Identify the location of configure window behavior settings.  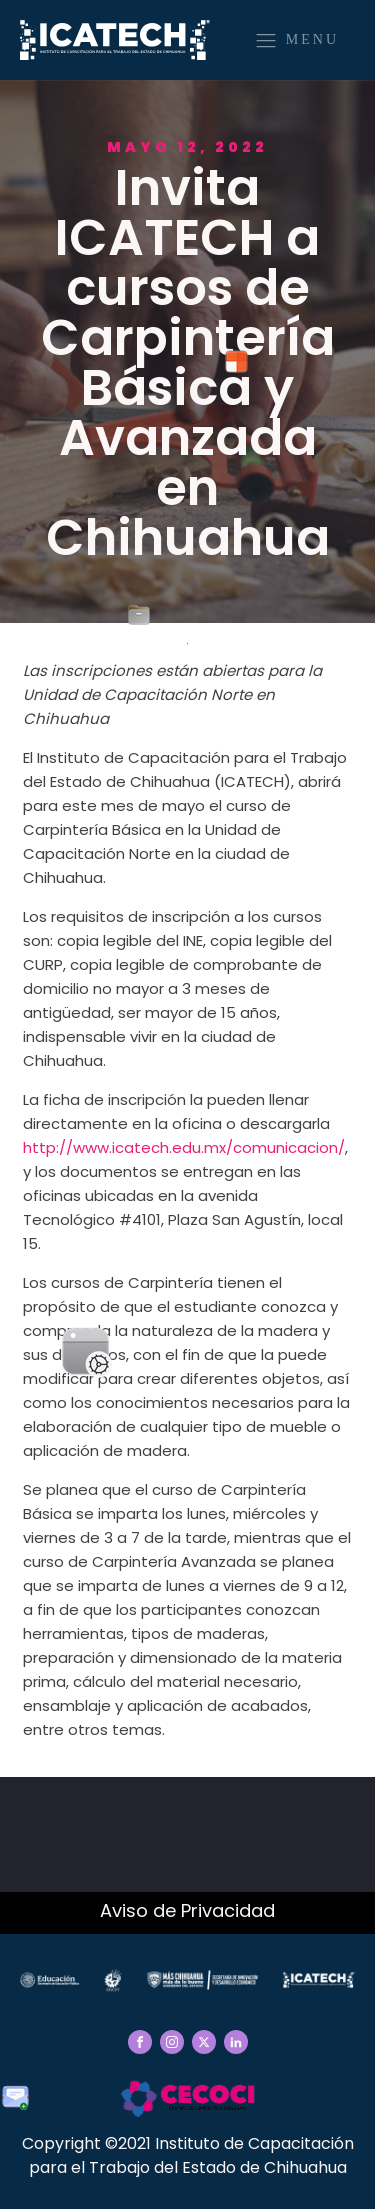
(86, 1352).